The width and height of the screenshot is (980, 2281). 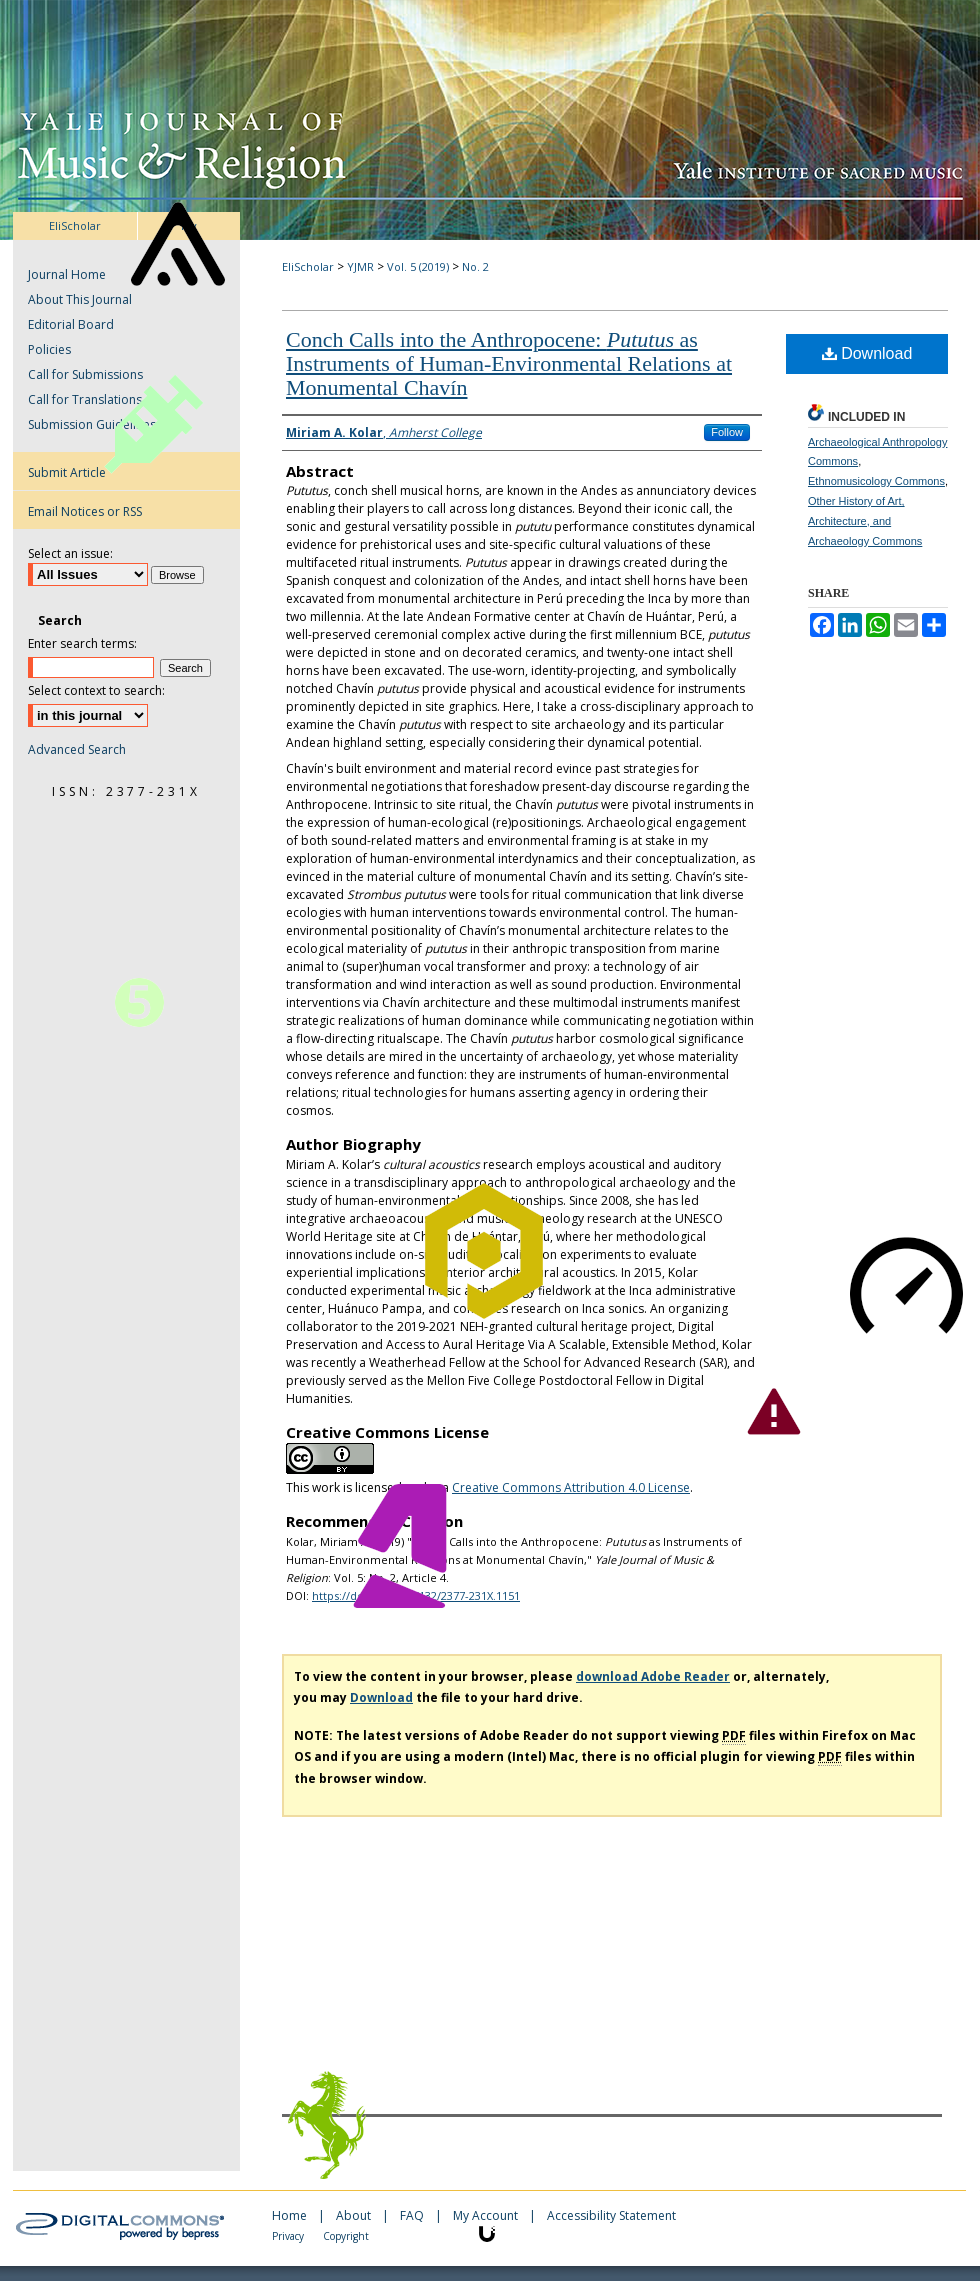 I want to click on JUnit 5 testing framework logo, so click(x=139, y=1002).